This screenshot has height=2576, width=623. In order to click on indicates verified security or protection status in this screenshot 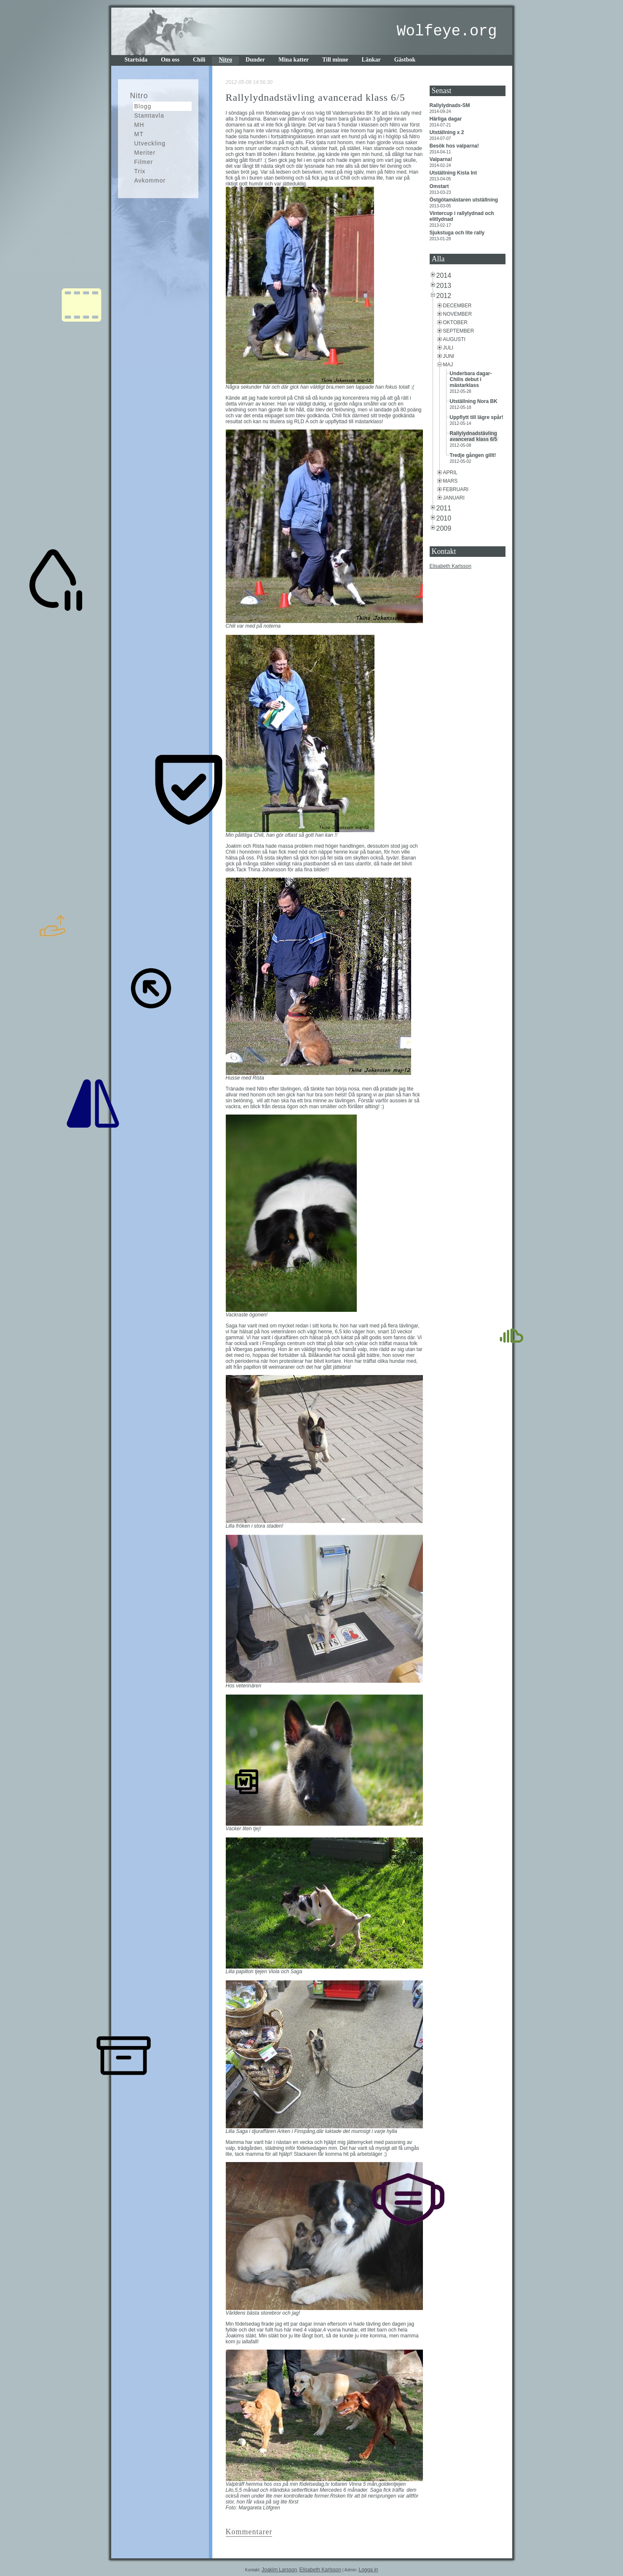, I will do `click(189, 786)`.